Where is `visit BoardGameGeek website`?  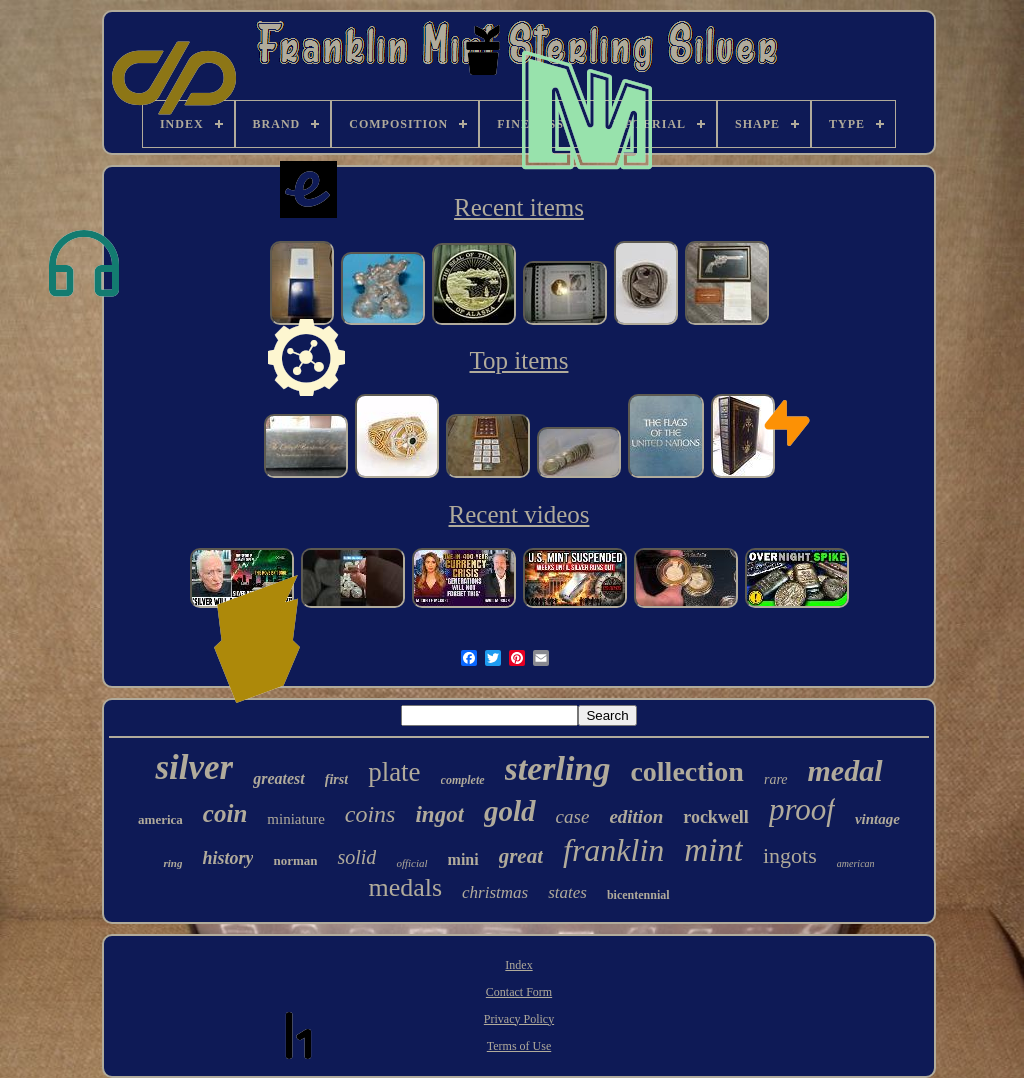
visit BoardGameGeek website is located at coordinates (257, 639).